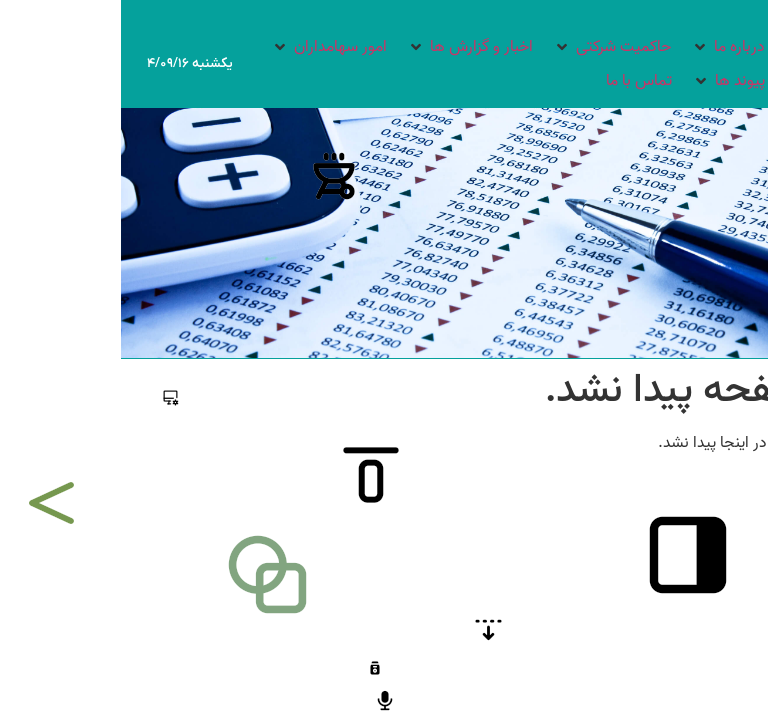  Describe the element at coordinates (53, 503) in the screenshot. I see `navigate back to the previous screen` at that location.